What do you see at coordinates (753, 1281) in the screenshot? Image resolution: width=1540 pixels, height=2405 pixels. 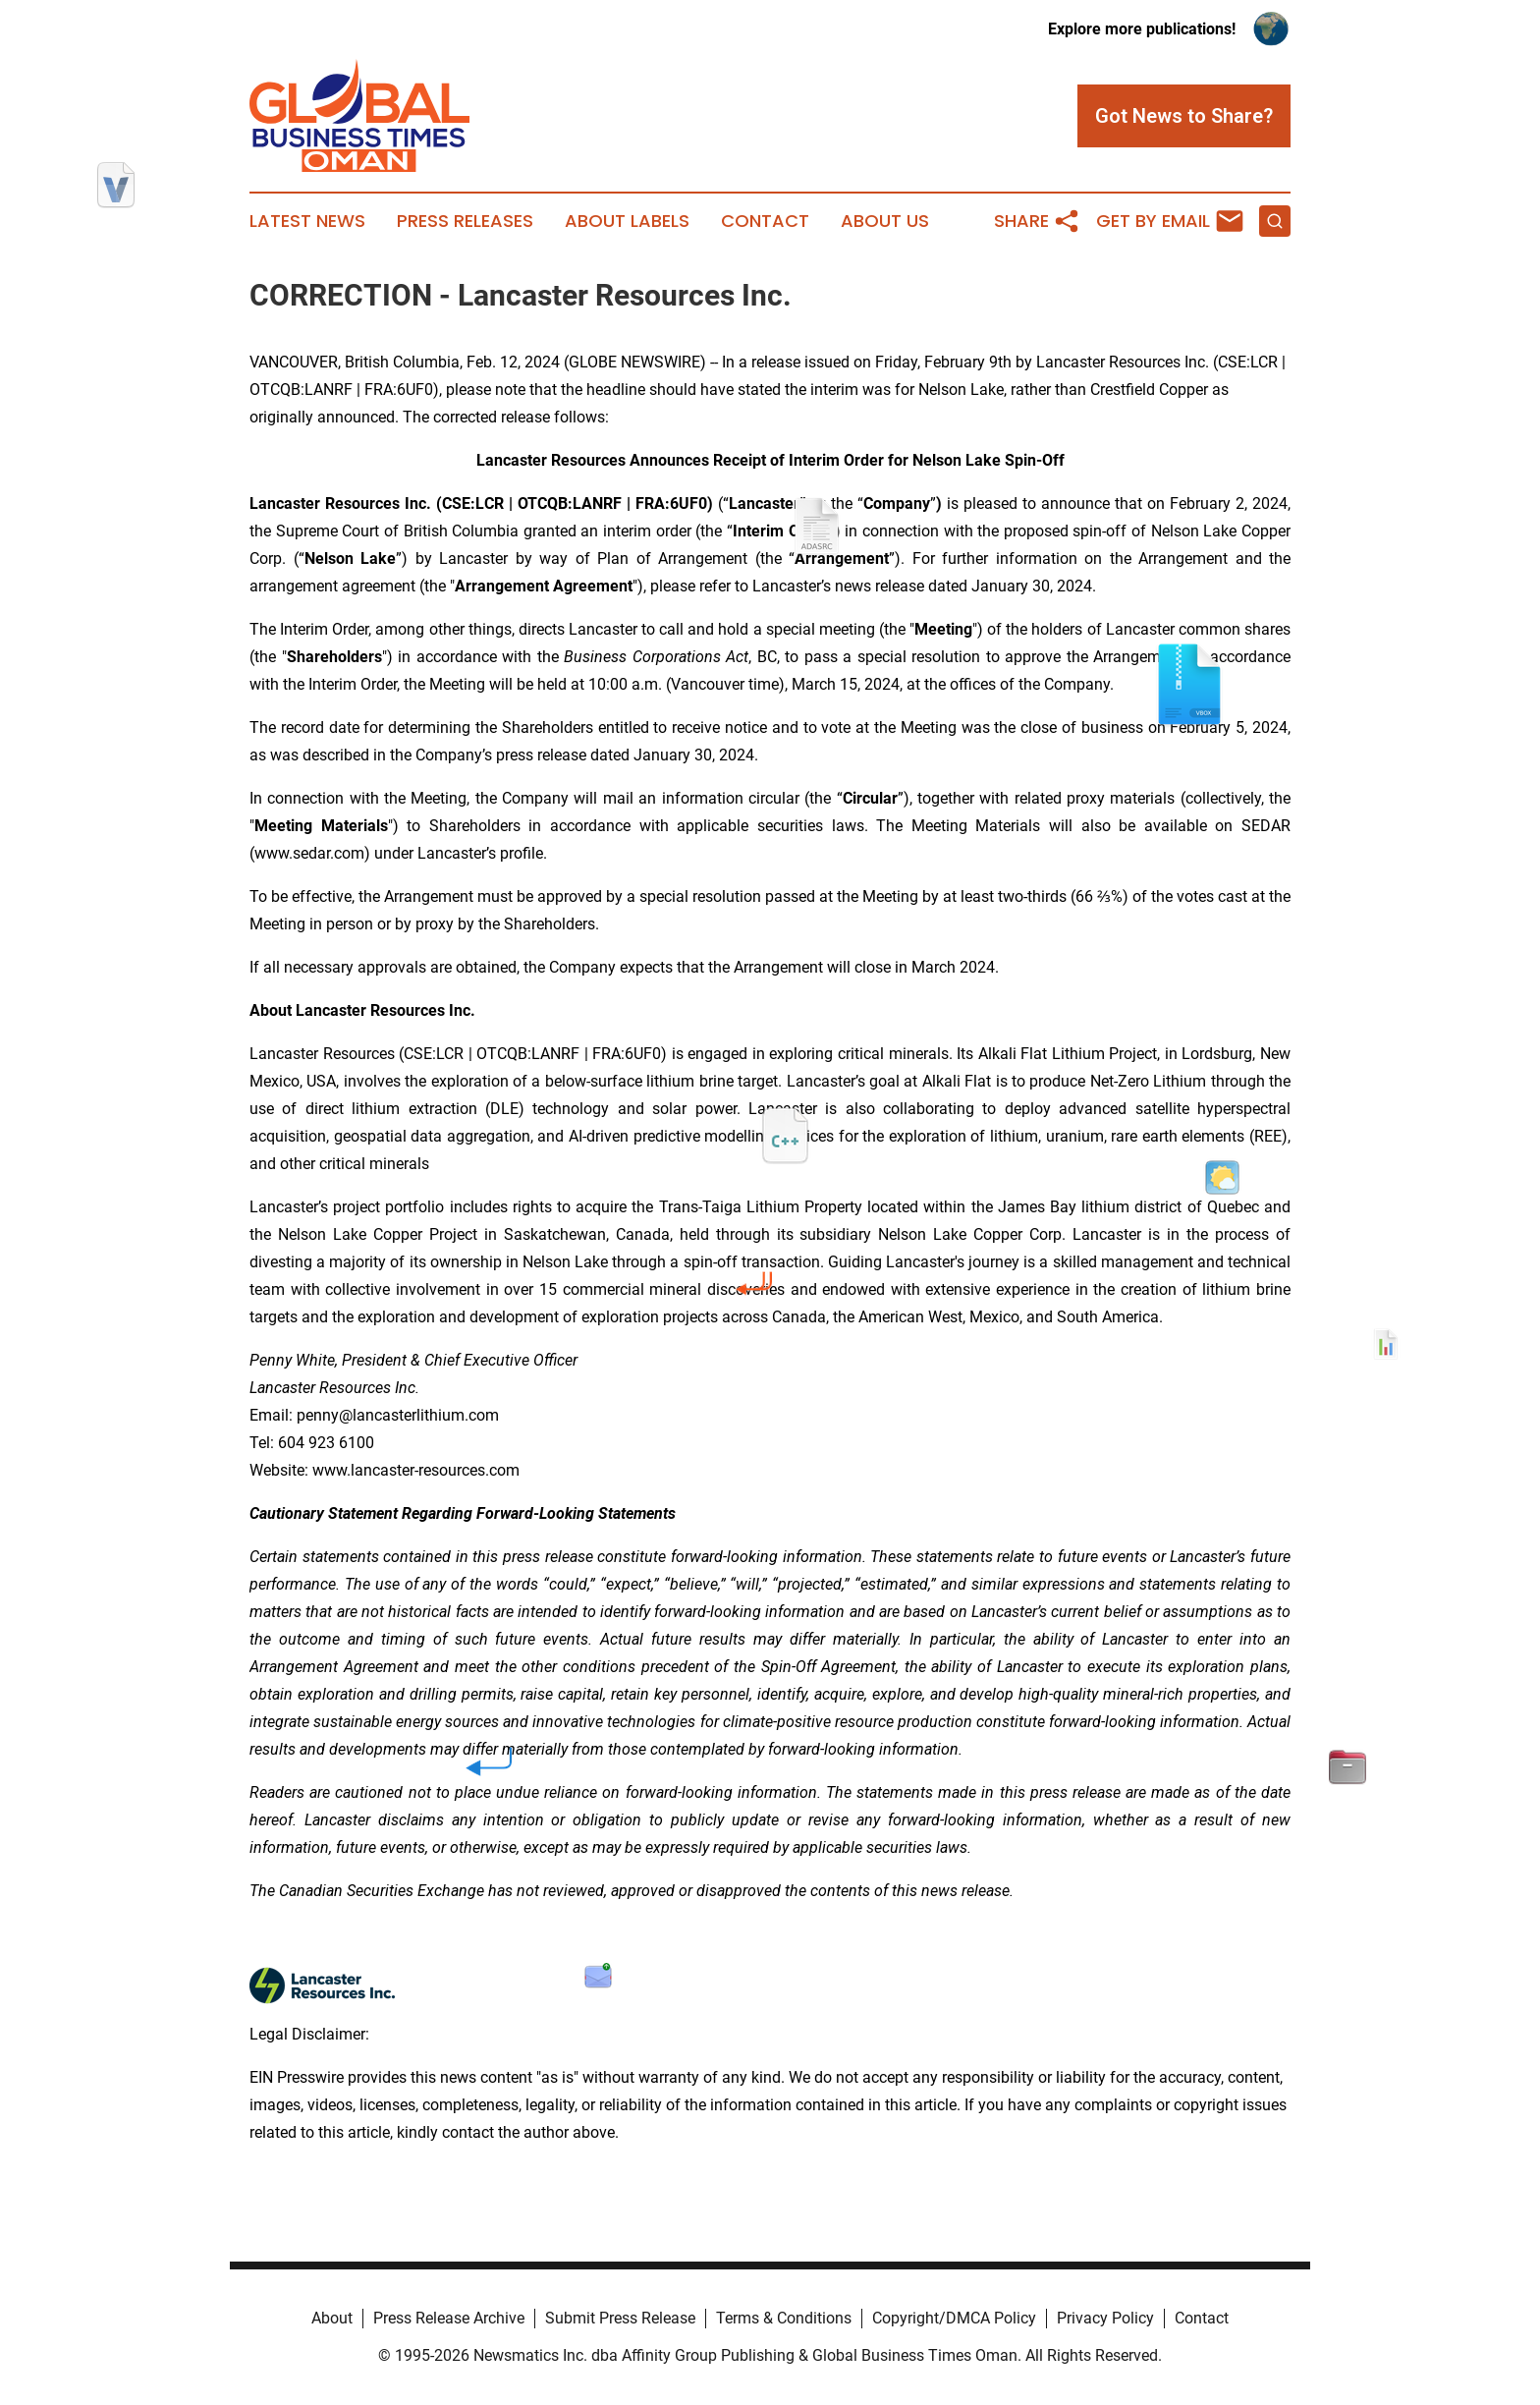 I see `reply to all recipients of an email` at bounding box center [753, 1281].